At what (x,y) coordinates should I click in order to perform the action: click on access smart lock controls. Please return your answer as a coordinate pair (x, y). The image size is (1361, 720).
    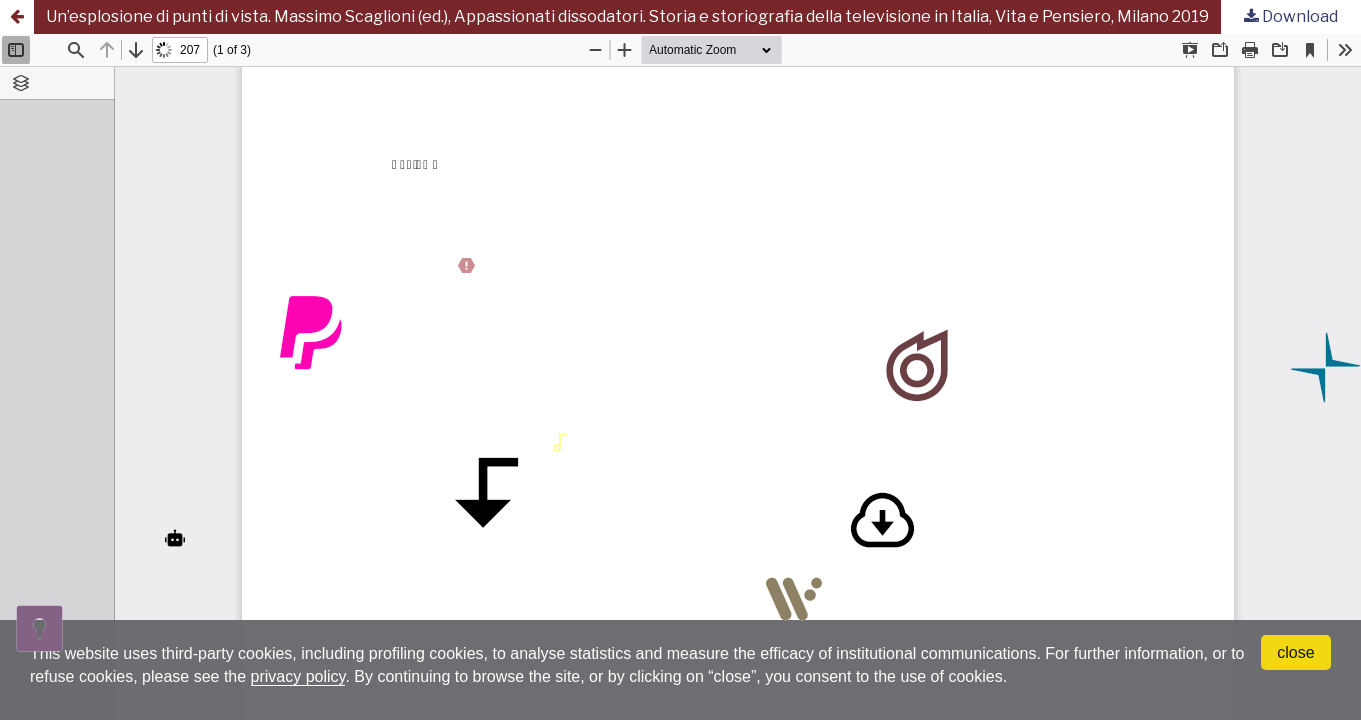
    Looking at the image, I should click on (39, 628).